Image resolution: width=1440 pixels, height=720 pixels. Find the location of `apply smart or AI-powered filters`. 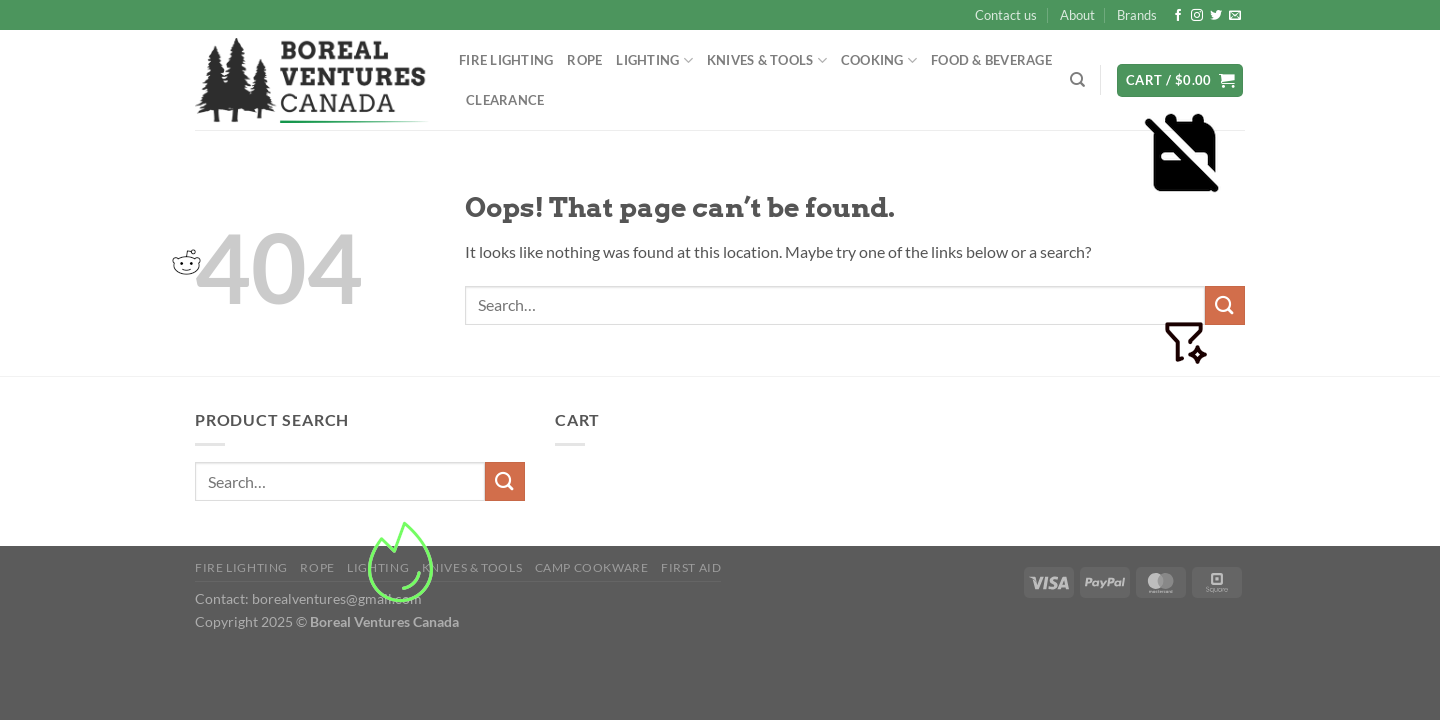

apply smart or AI-powered filters is located at coordinates (1184, 341).